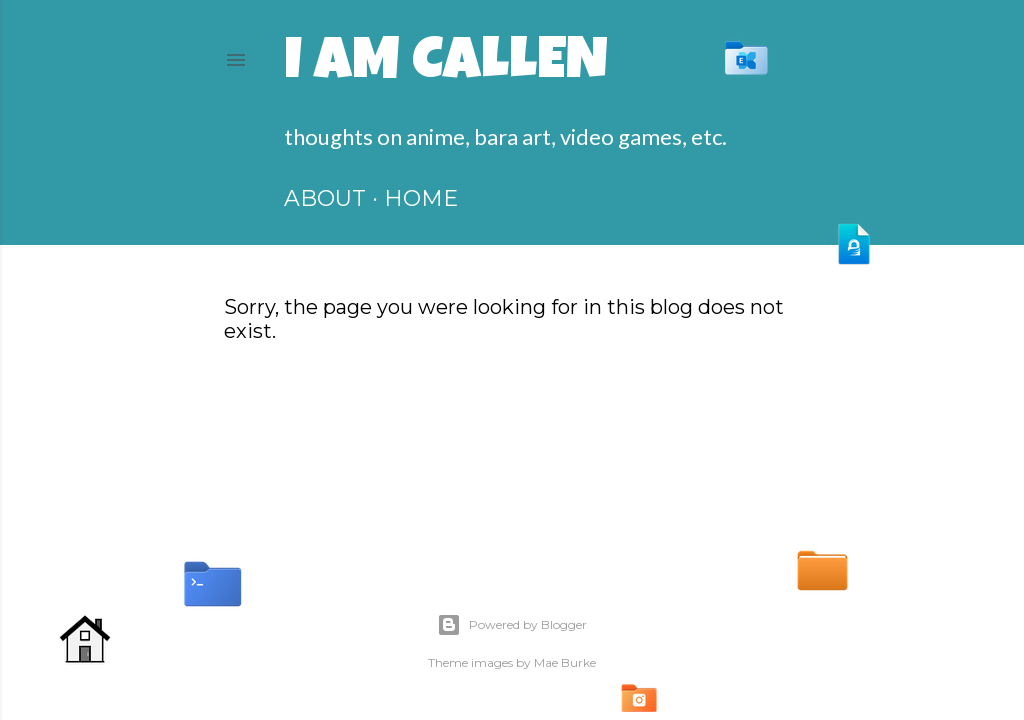  Describe the element at coordinates (639, 699) in the screenshot. I see `open 4K Stogram downloads folder` at that location.